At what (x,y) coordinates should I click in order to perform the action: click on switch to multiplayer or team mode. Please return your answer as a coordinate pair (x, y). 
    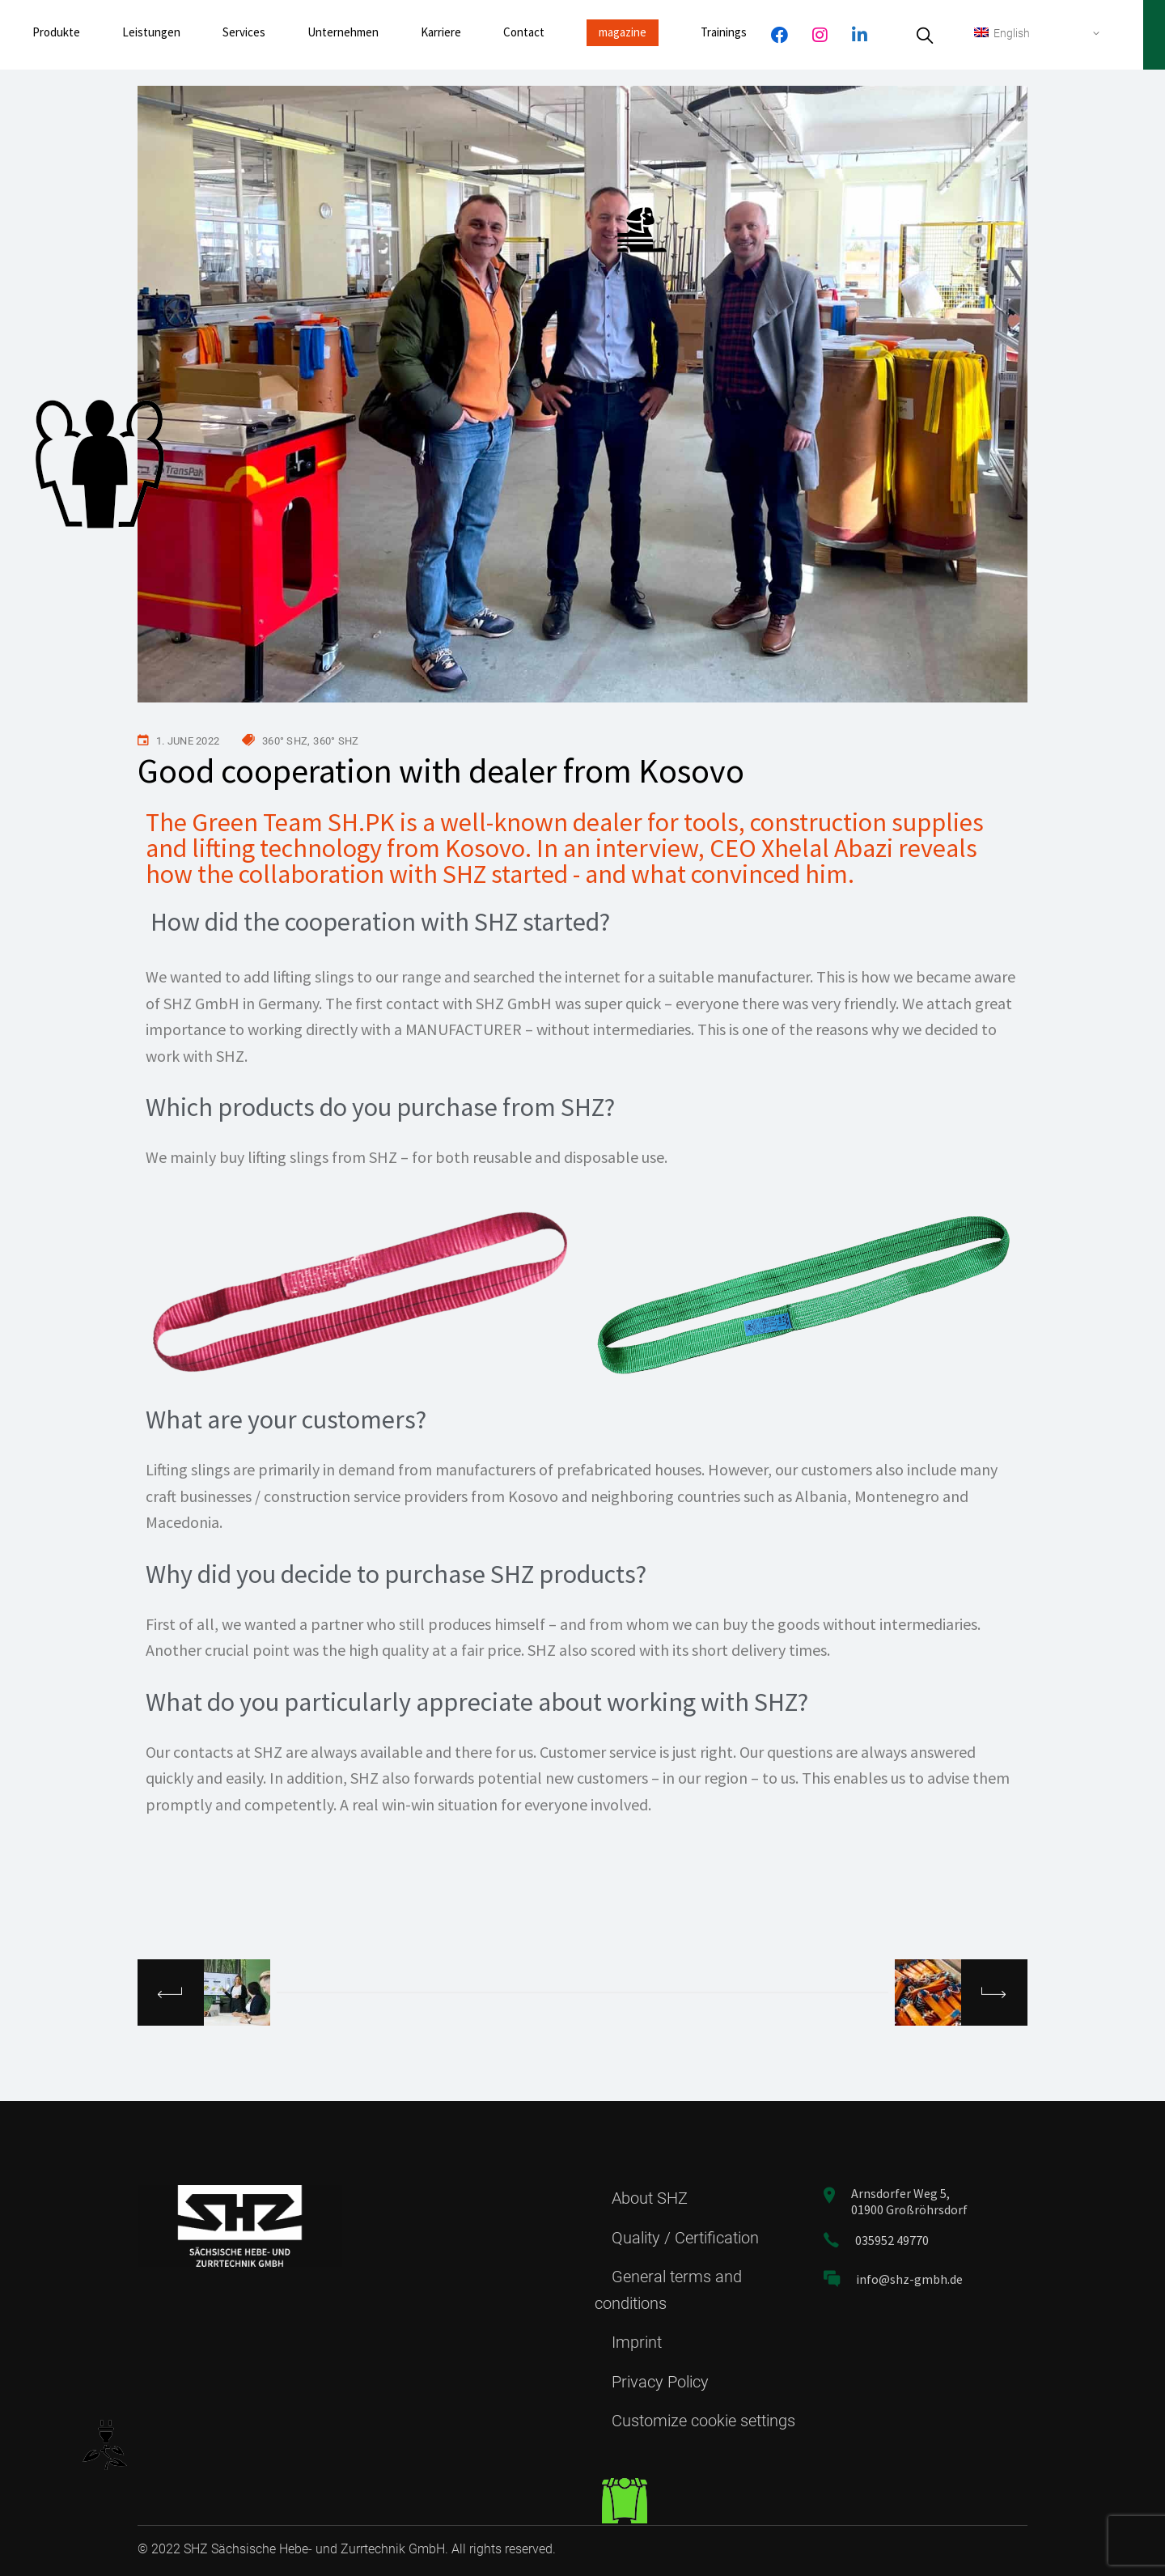
    Looking at the image, I should click on (100, 464).